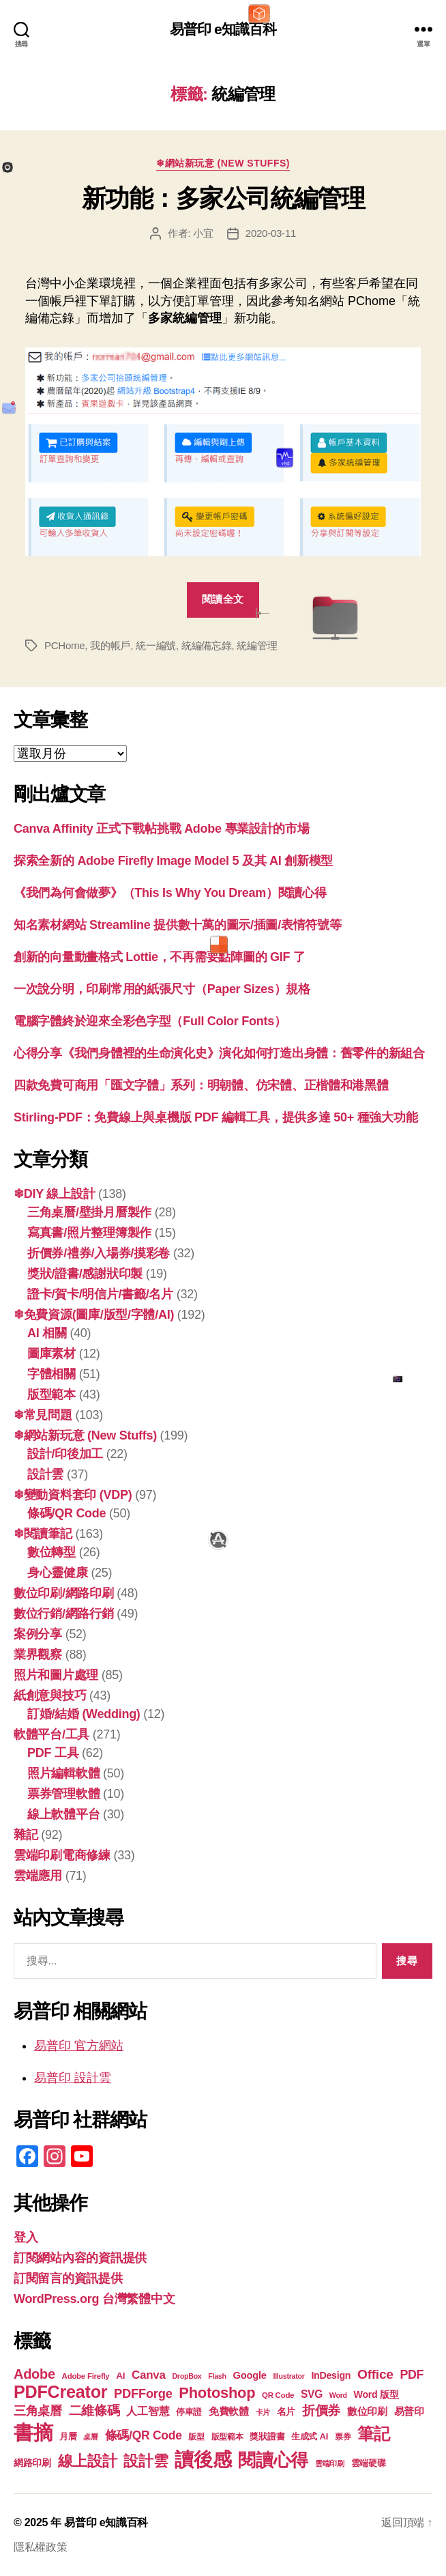 Image resolution: width=446 pixels, height=2576 pixels. I want to click on check for and install software updates, so click(218, 1540).